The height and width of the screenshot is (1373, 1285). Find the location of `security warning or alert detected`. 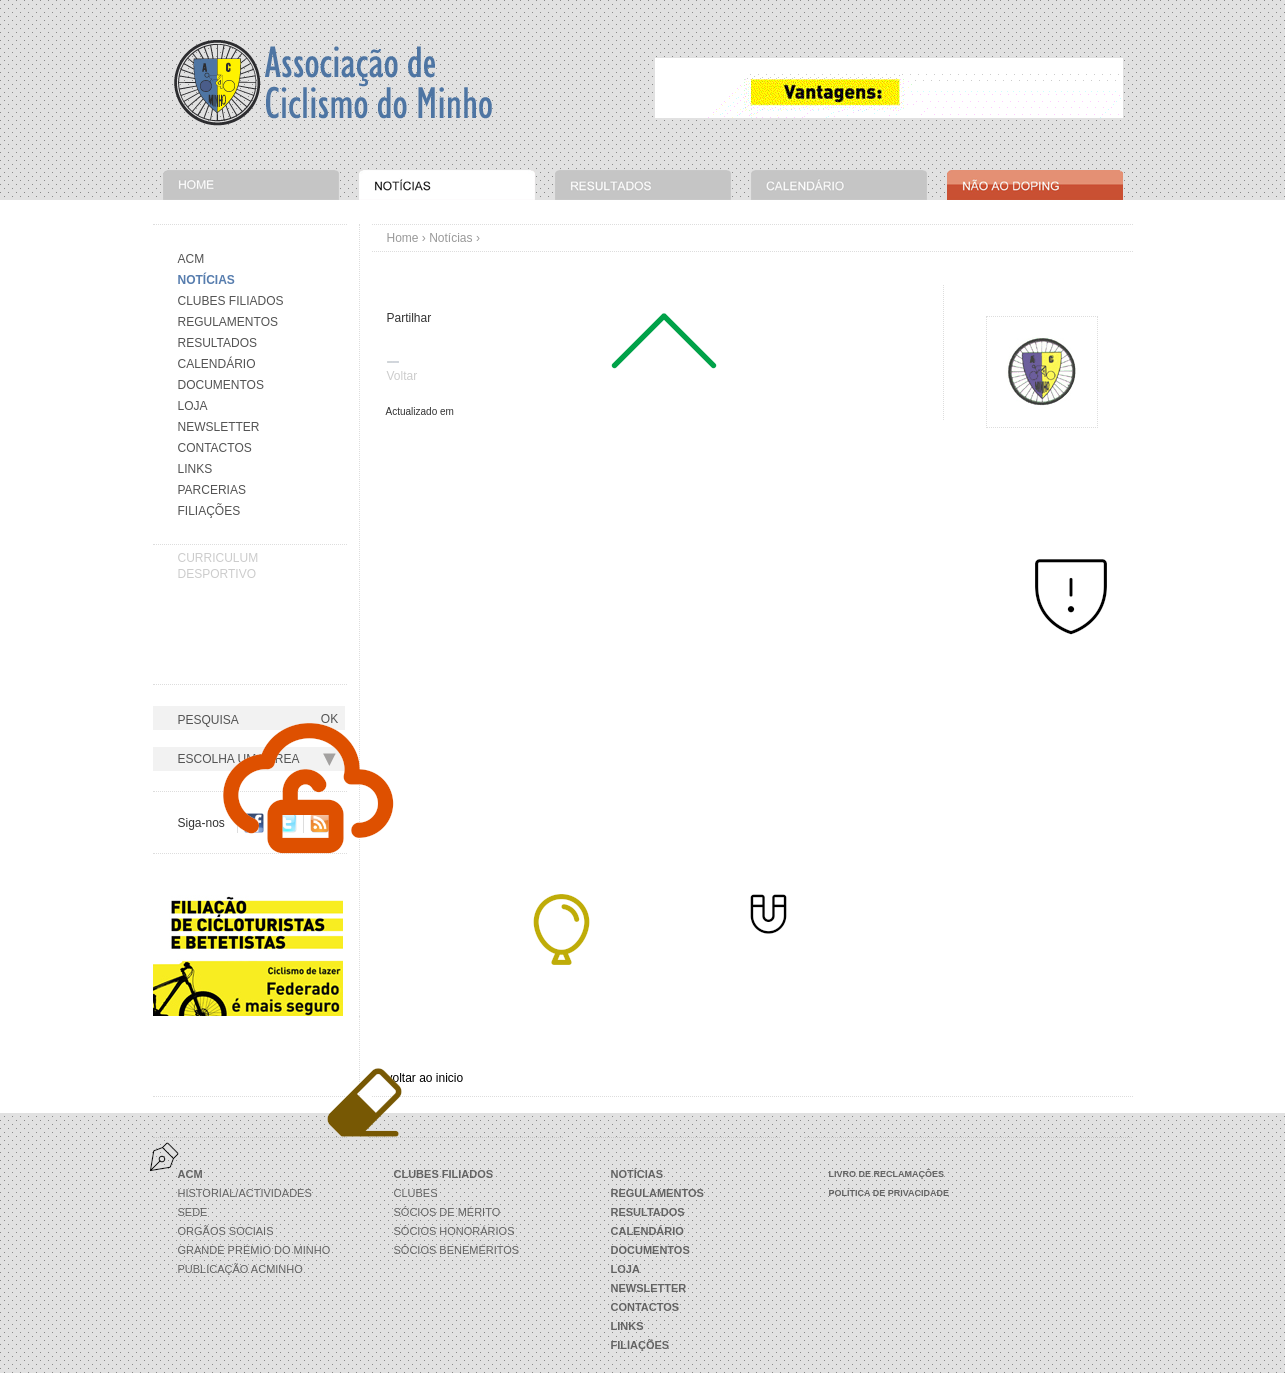

security warning or alert detected is located at coordinates (1071, 592).